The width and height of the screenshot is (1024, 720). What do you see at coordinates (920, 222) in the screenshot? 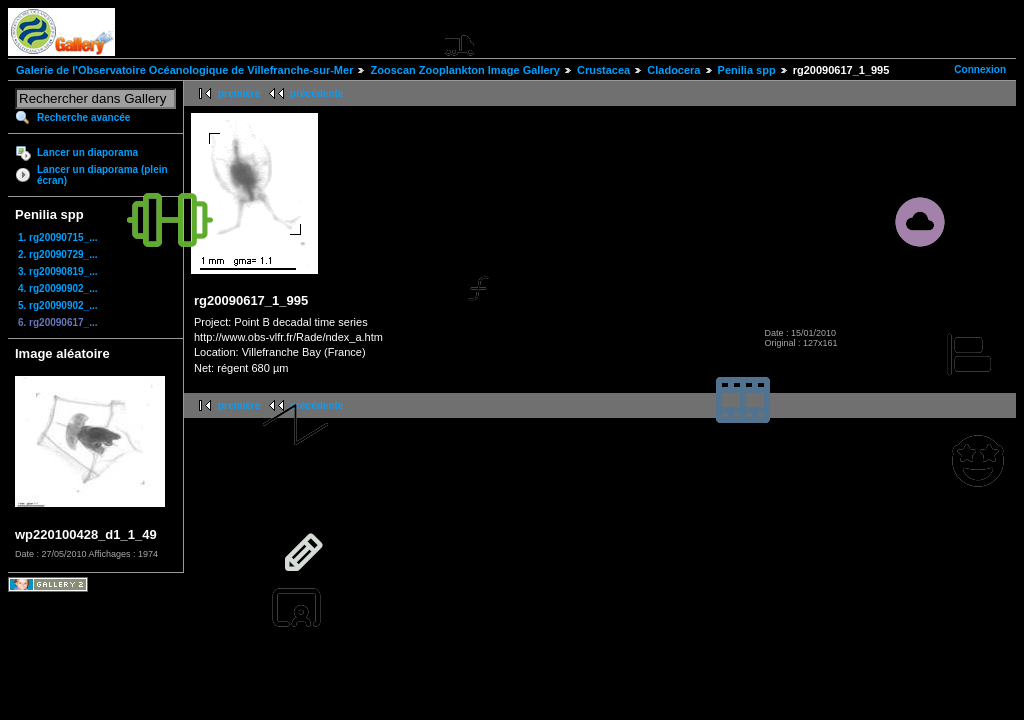
I see `access cloud storage` at bounding box center [920, 222].